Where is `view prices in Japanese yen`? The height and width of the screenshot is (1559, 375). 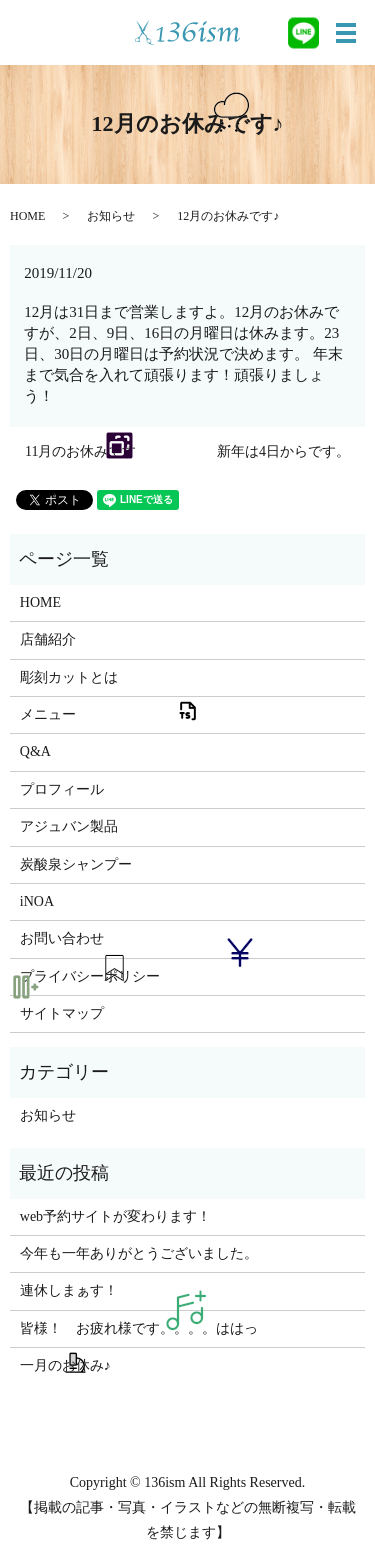 view prices in Japanese yen is located at coordinates (240, 952).